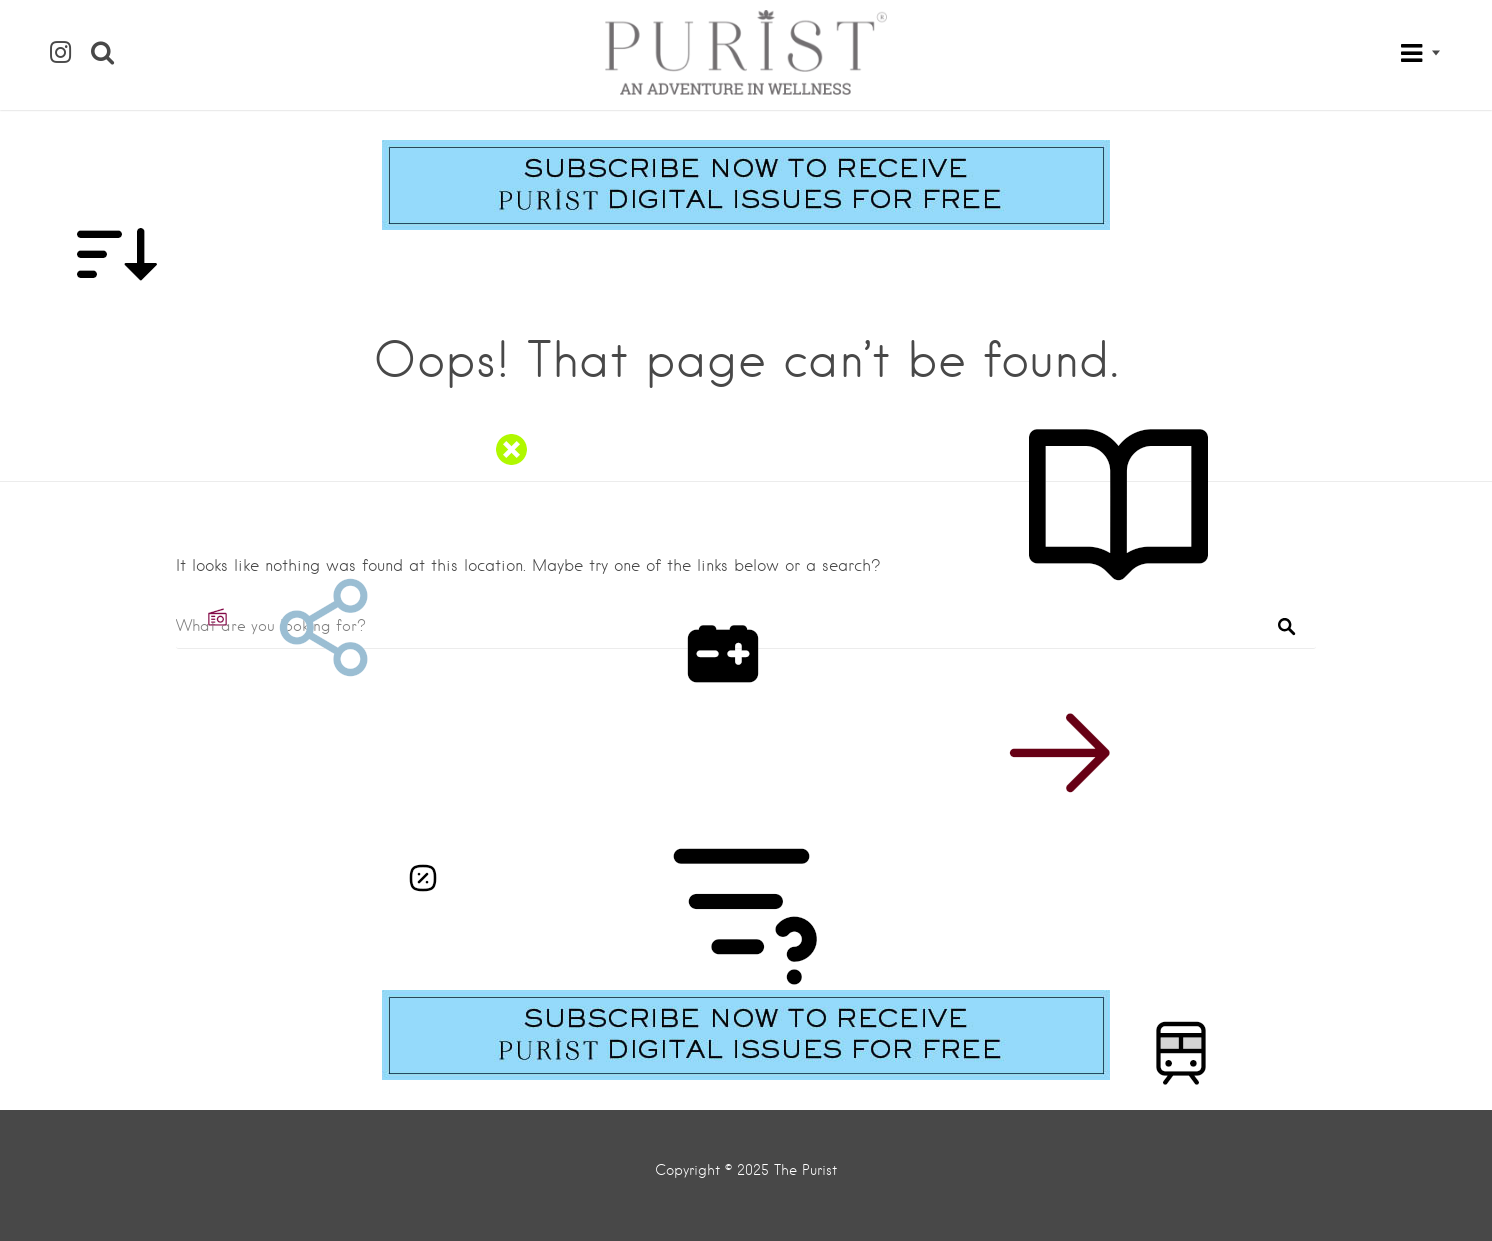 The width and height of the screenshot is (1492, 1241). Describe the element at coordinates (117, 253) in the screenshot. I see `sort items in descending order` at that location.